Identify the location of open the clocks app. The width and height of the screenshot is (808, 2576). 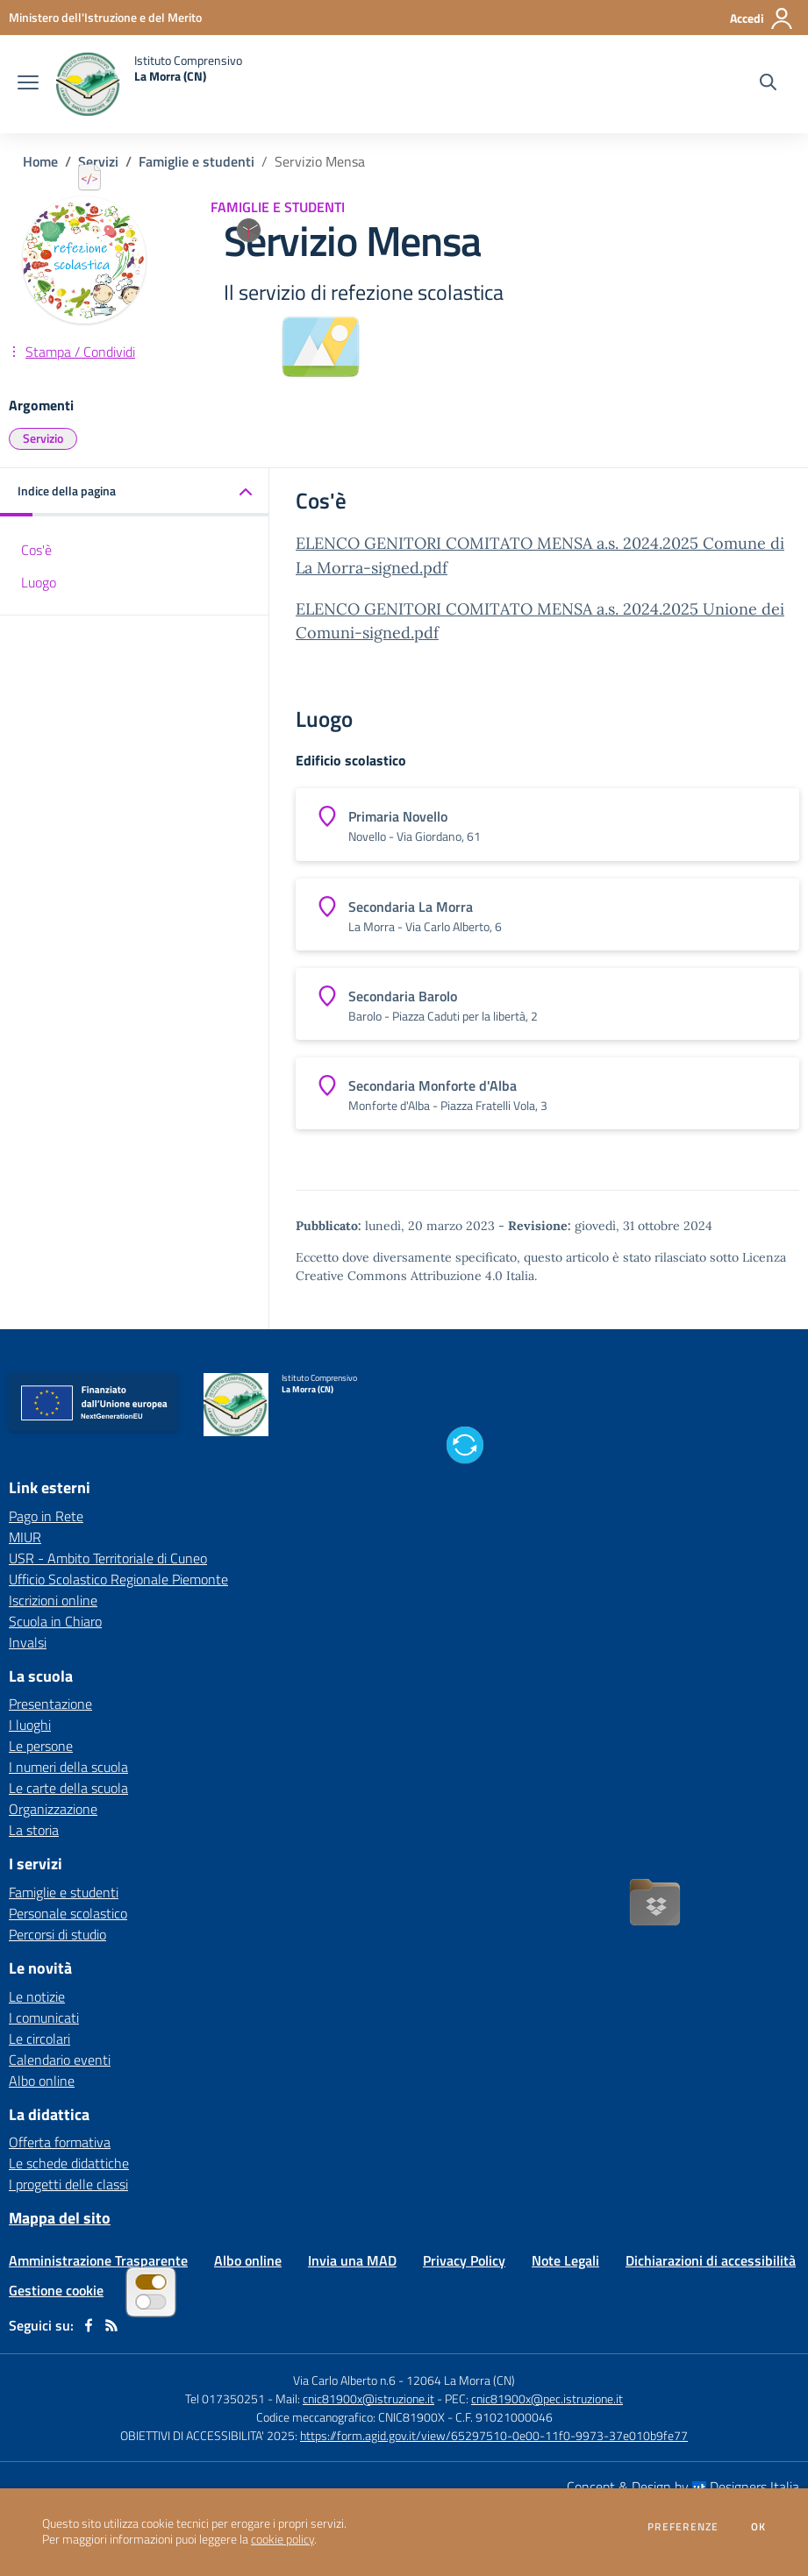
(248, 230).